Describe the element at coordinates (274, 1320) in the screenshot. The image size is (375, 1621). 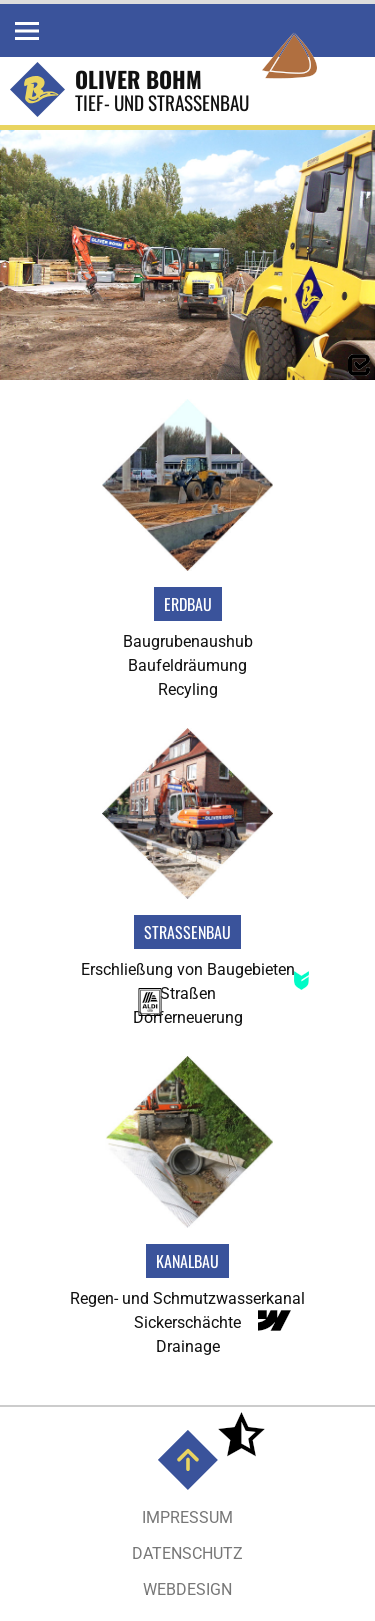
I see `open Webflow website or application` at that location.